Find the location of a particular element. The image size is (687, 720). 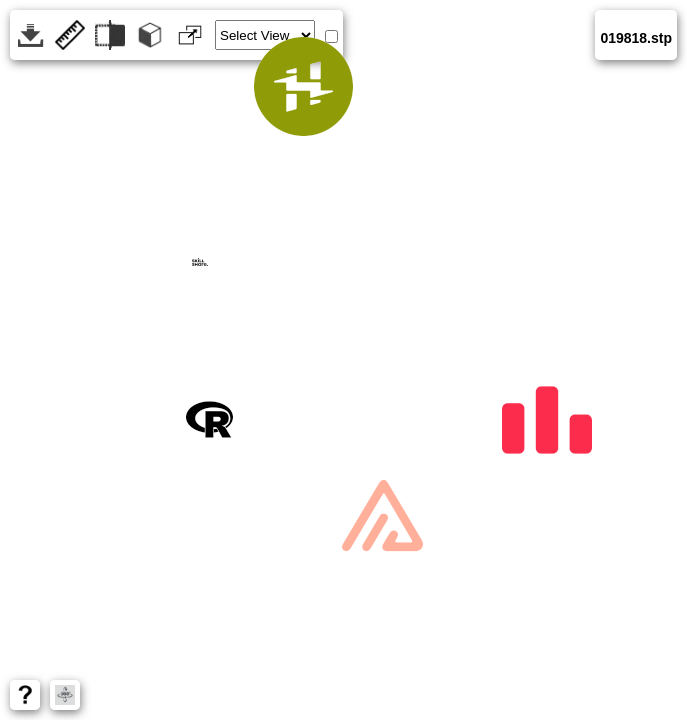

open the AList file management application is located at coordinates (382, 515).